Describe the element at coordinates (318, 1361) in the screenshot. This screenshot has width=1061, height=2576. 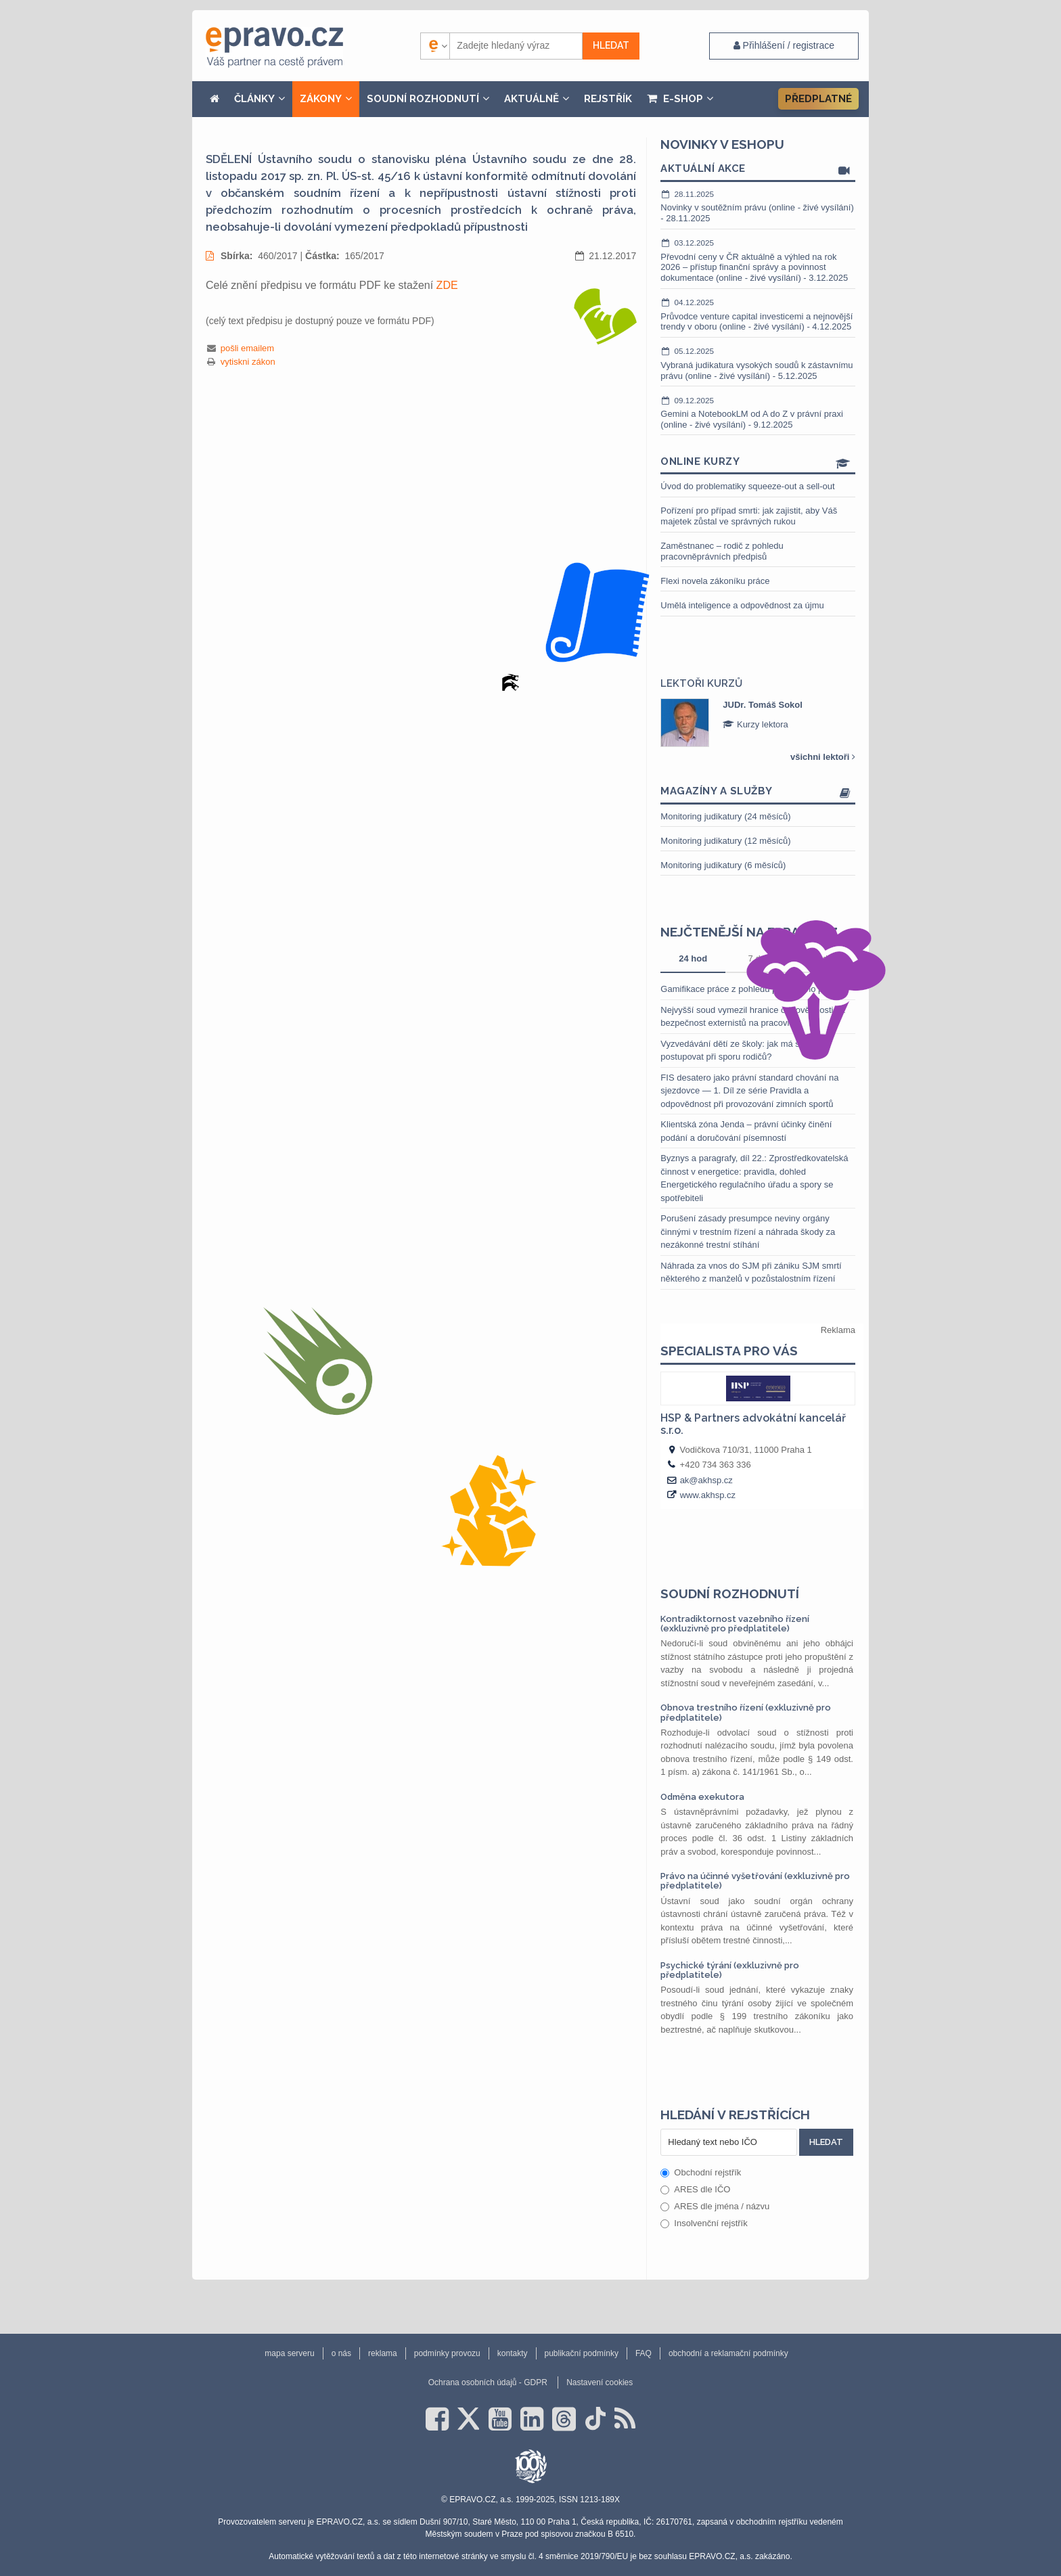
I see `indicates a falling or dropping game element` at that location.